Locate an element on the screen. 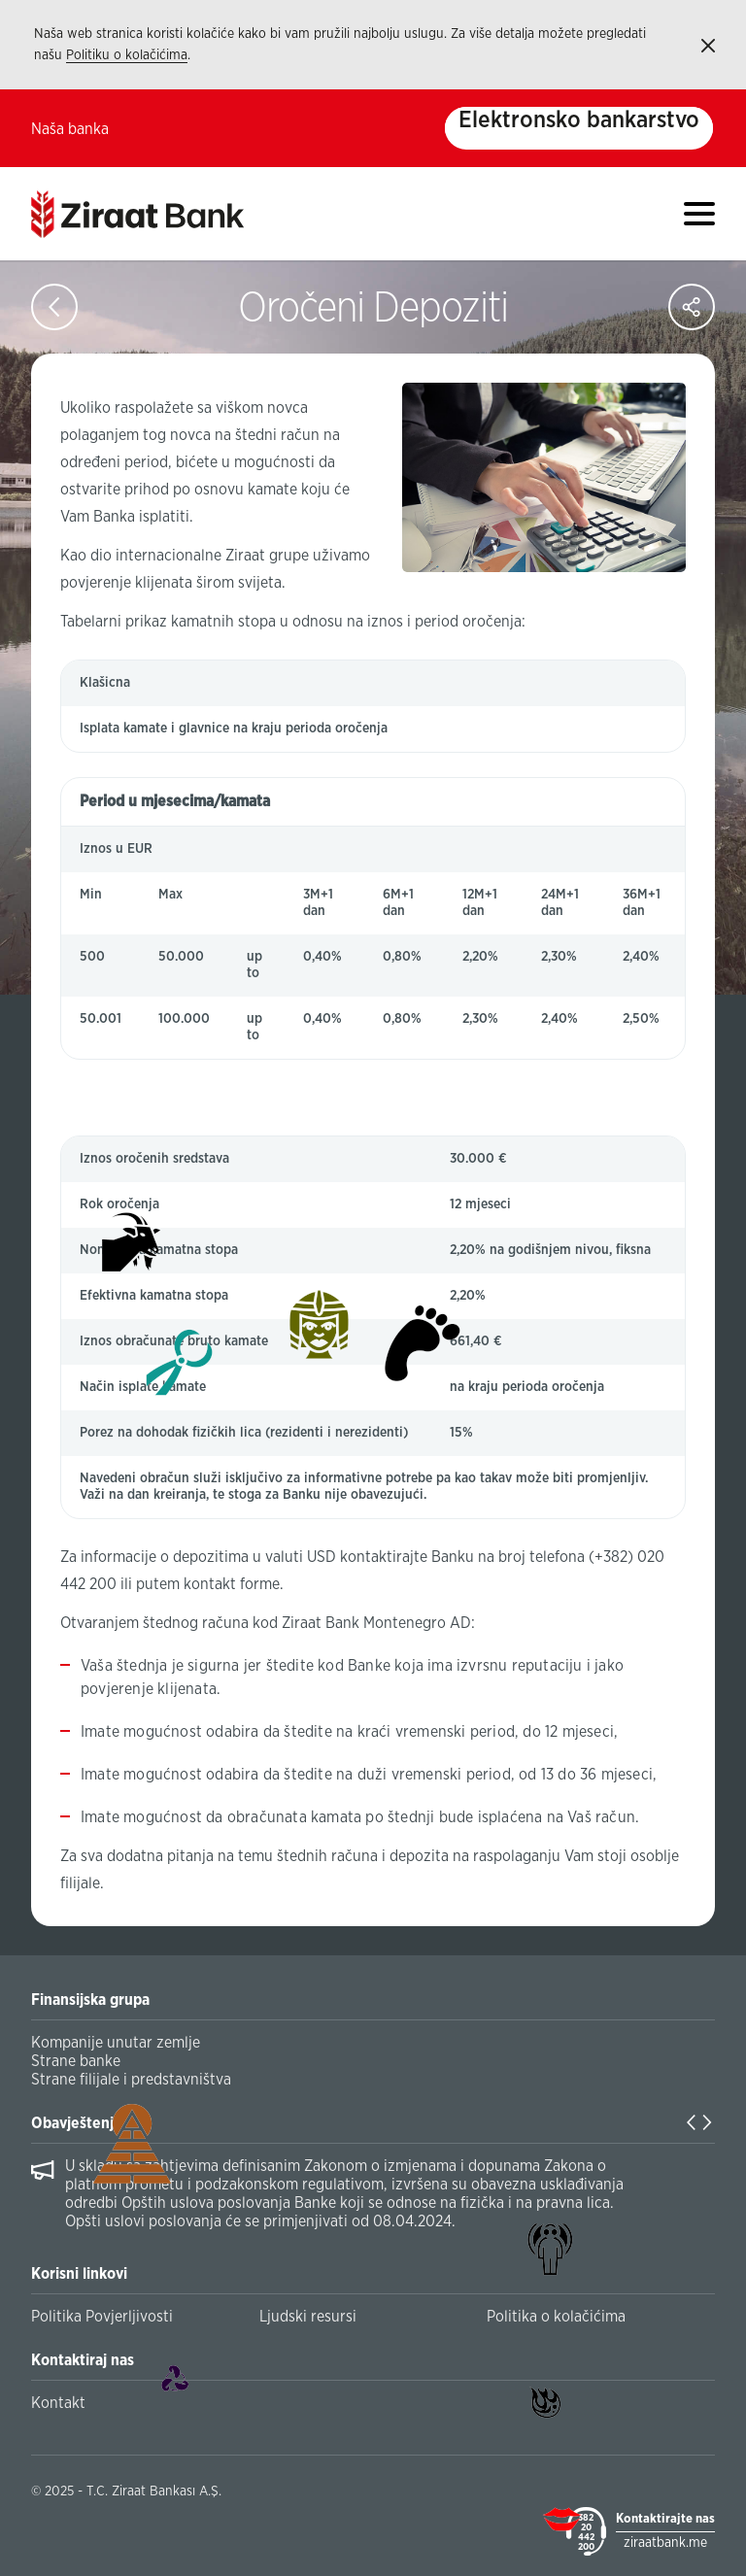 This screenshot has width=746, height=2576. indicates a burning or destroyed document is located at coordinates (545, 2402).